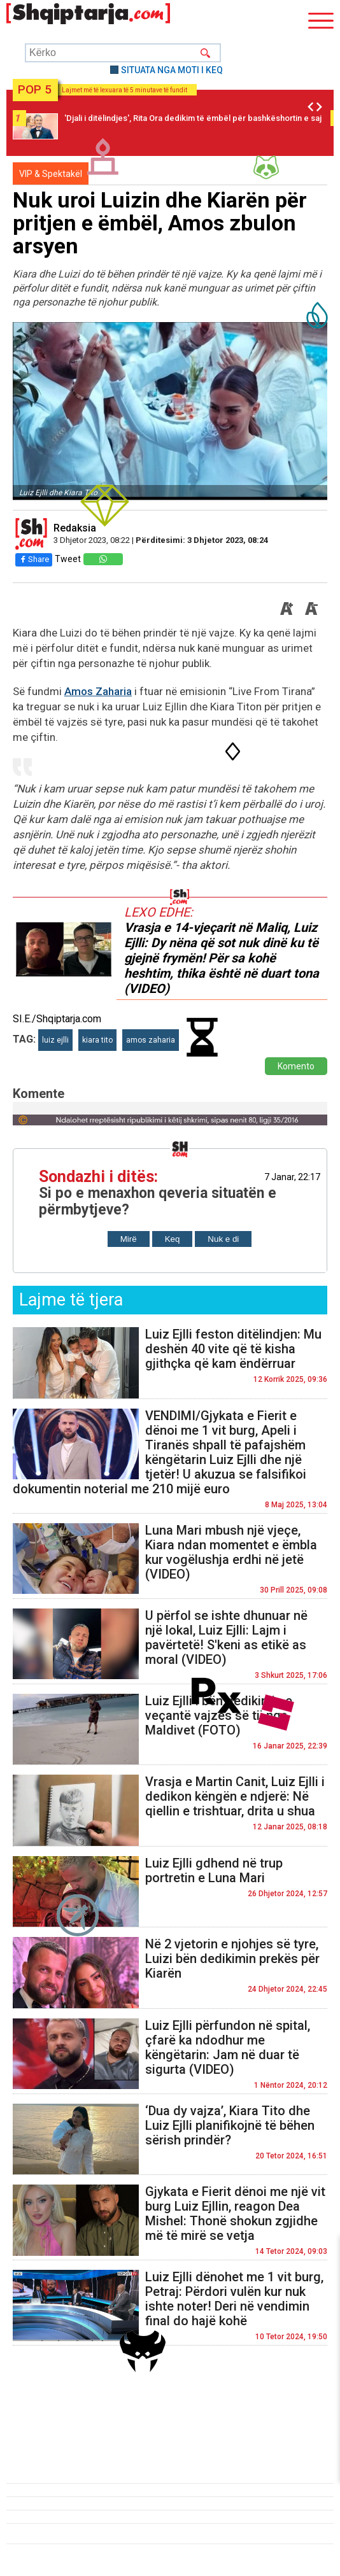 This screenshot has width=340, height=2576. Describe the element at coordinates (276, 1712) in the screenshot. I see `open Roblox Studio` at that location.